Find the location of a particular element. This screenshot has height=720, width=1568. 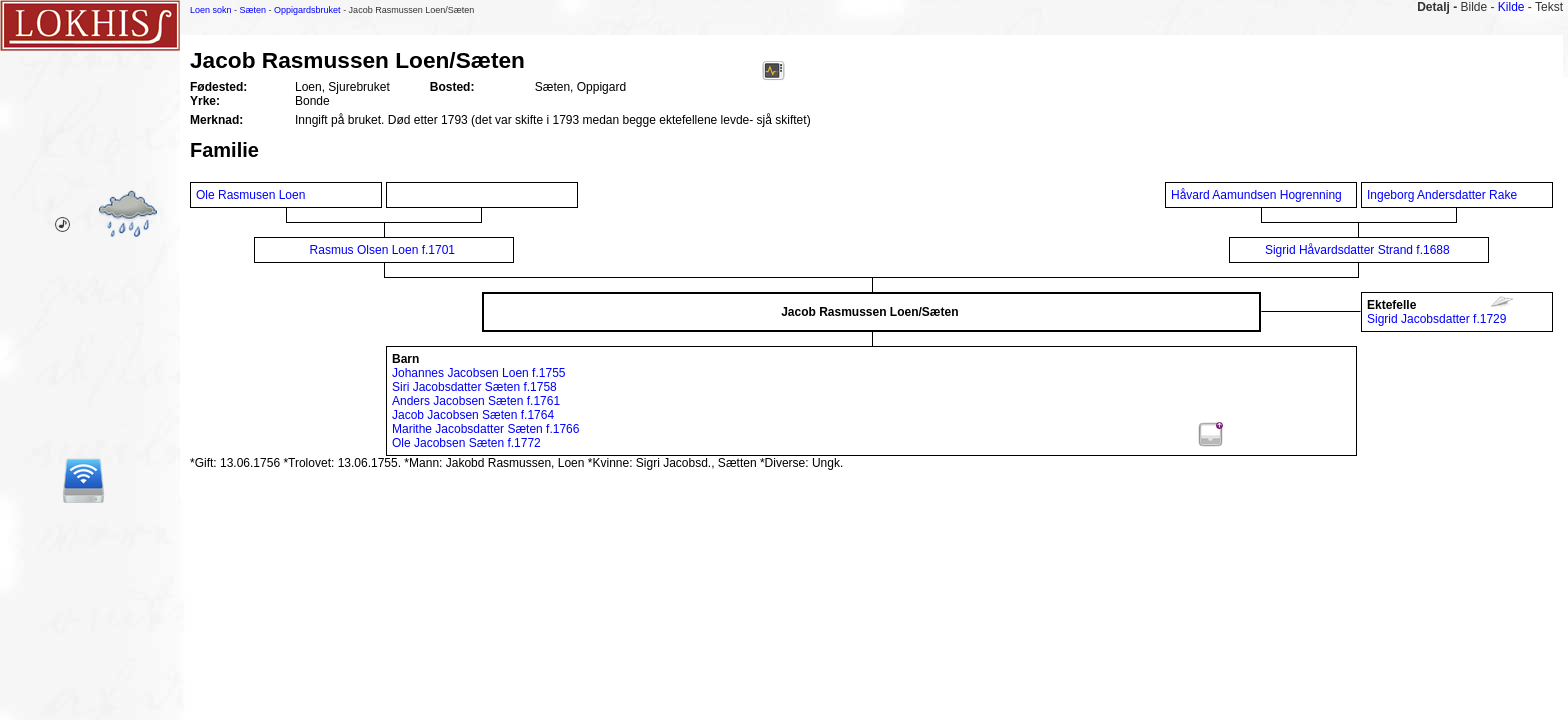

open cantata music player is located at coordinates (62, 224).